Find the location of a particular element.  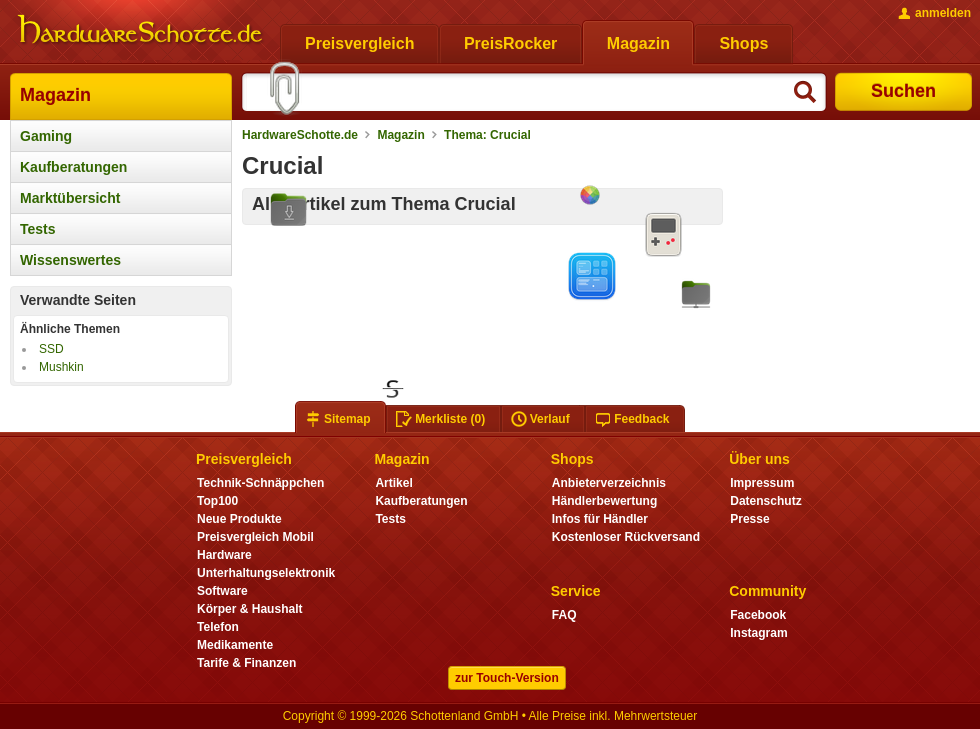

open the games app or game store is located at coordinates (663, 234).